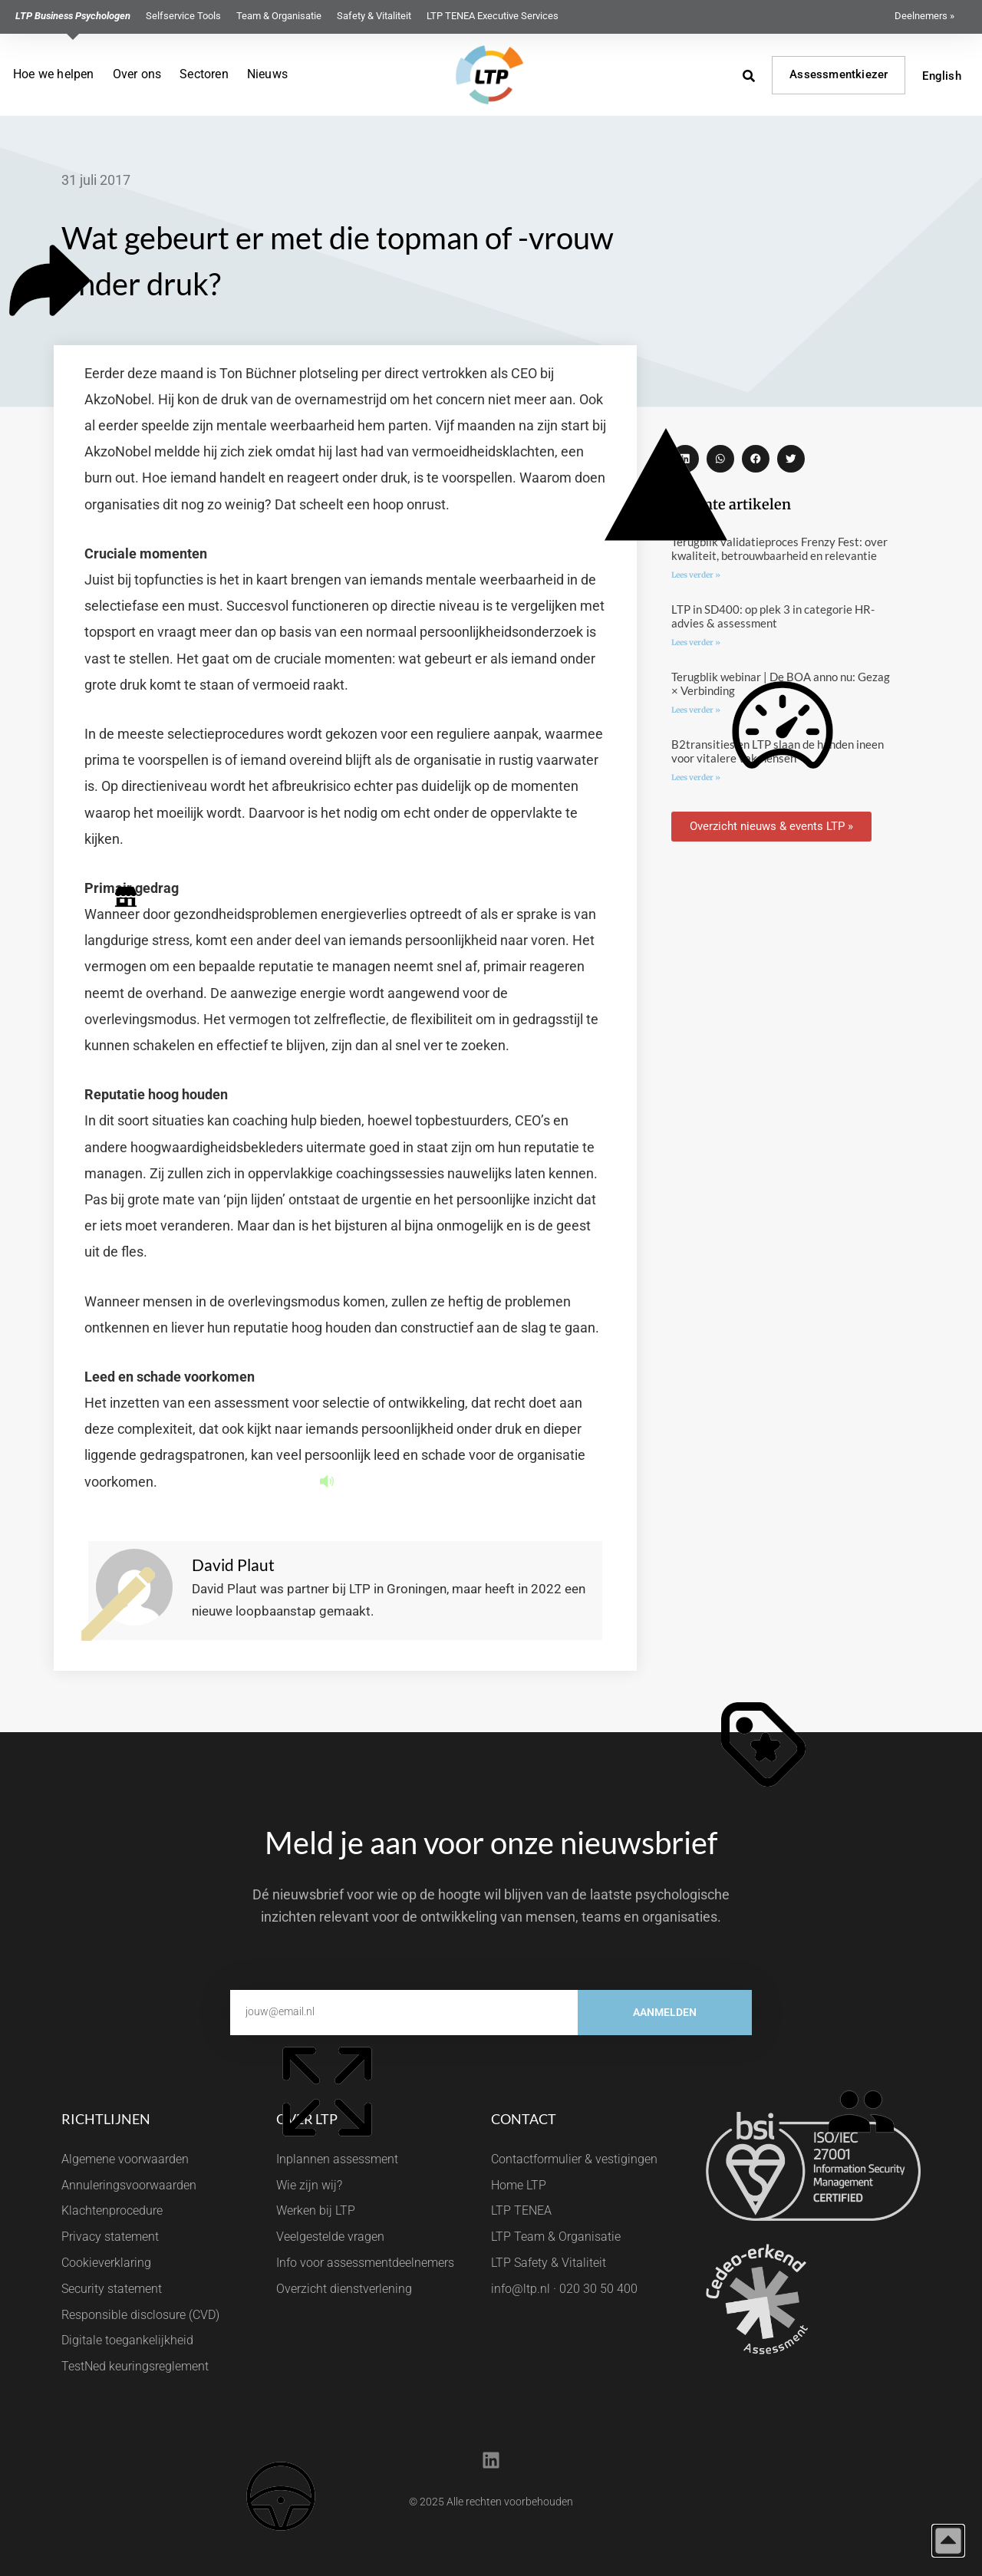  Describe the element at coordinates (783, 725) in the screenshot. I see `view performance or speed metrics` at that location.